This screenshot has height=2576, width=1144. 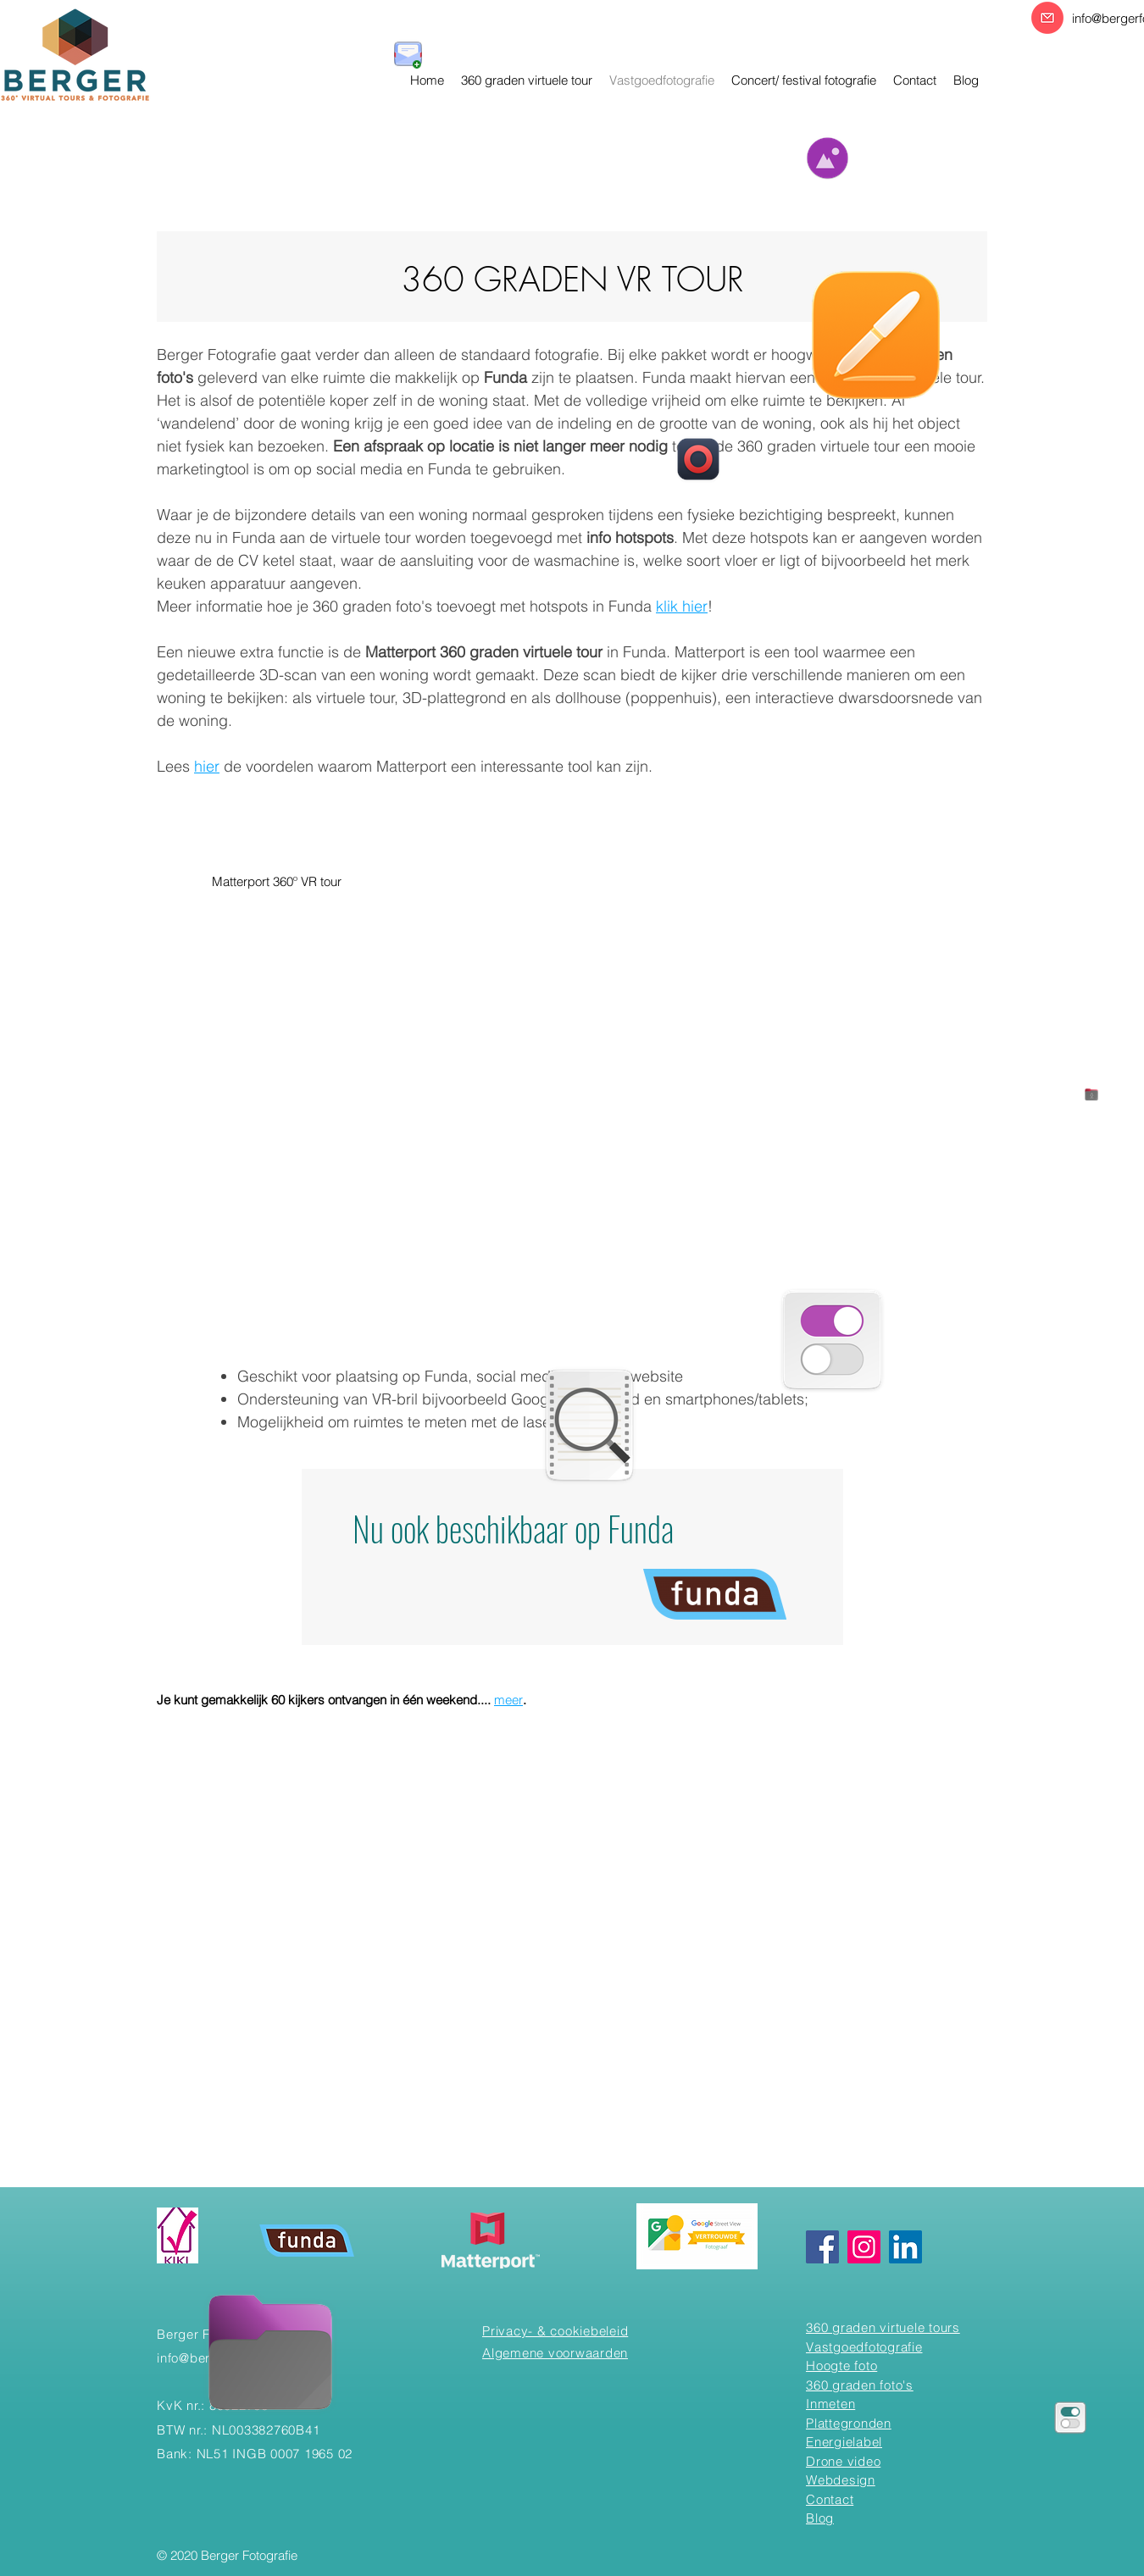 I want to click on indicates a photo or image file, so click(x=827, y=158).